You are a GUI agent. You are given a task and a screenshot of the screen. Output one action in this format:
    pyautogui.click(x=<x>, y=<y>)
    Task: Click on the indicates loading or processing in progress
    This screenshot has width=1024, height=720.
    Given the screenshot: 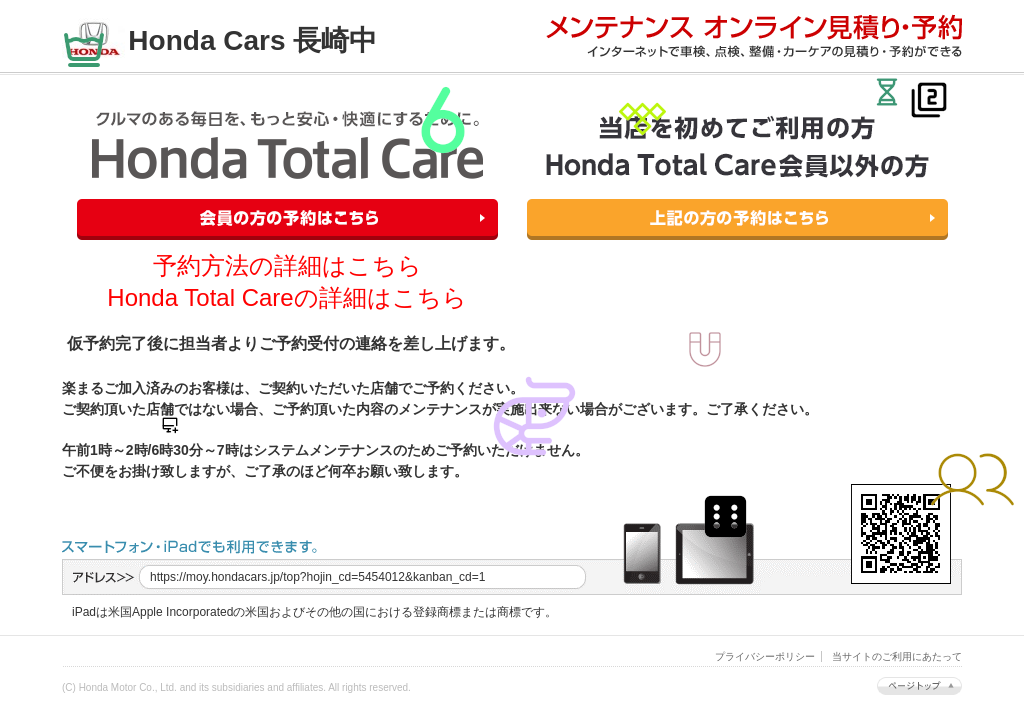 What is the action you would take?
    pyautogui.click(x=887, y=92)
    